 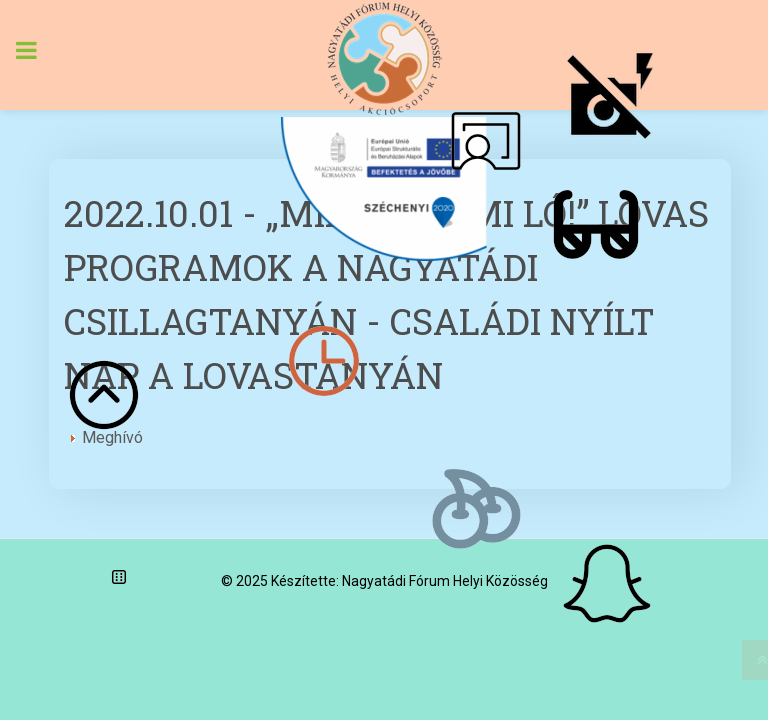 What do you see at coordinates (607, 585) in the screenshot?
I see `open snapchat app` at bounding box center [607, 585].